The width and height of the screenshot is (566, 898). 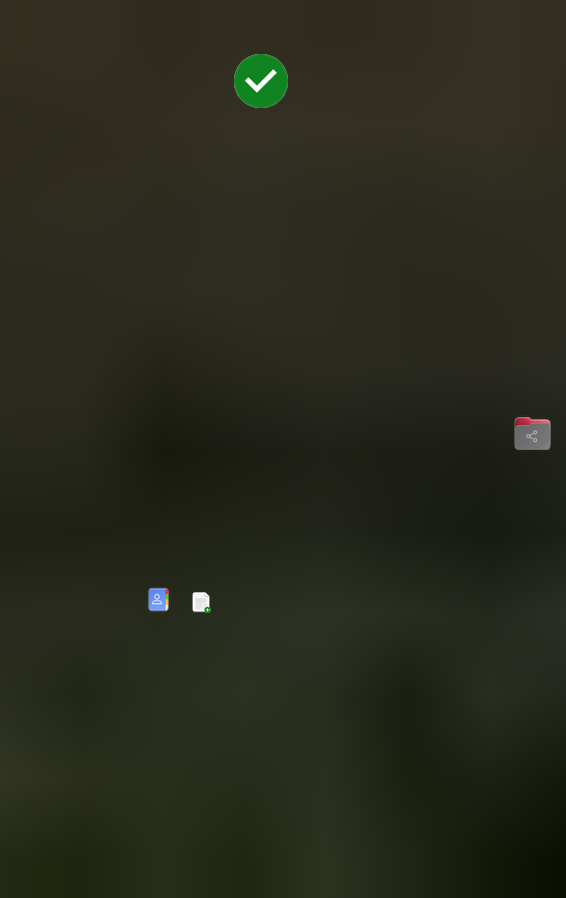 What do you see at coordinates (532, 433) in the screenshot?
I see `access your public shared files folder` at bounding box center [532, 433].